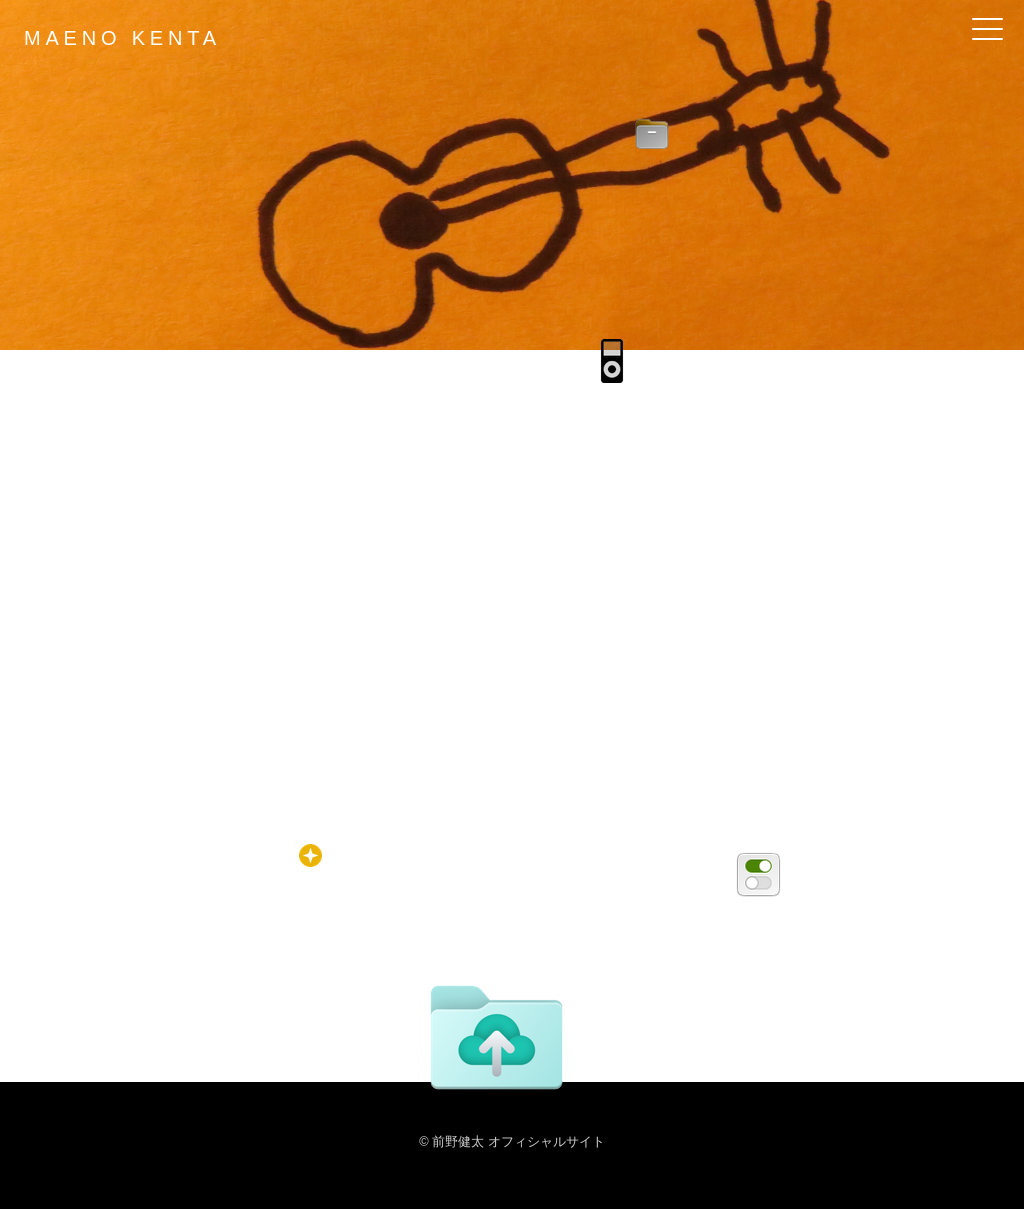 The width and height of the screenshot is (1024, 1209). What do you see at coordinates (652, 134) in the screenshot?
I see `open the file manager application` at bounding box center [652, 134].